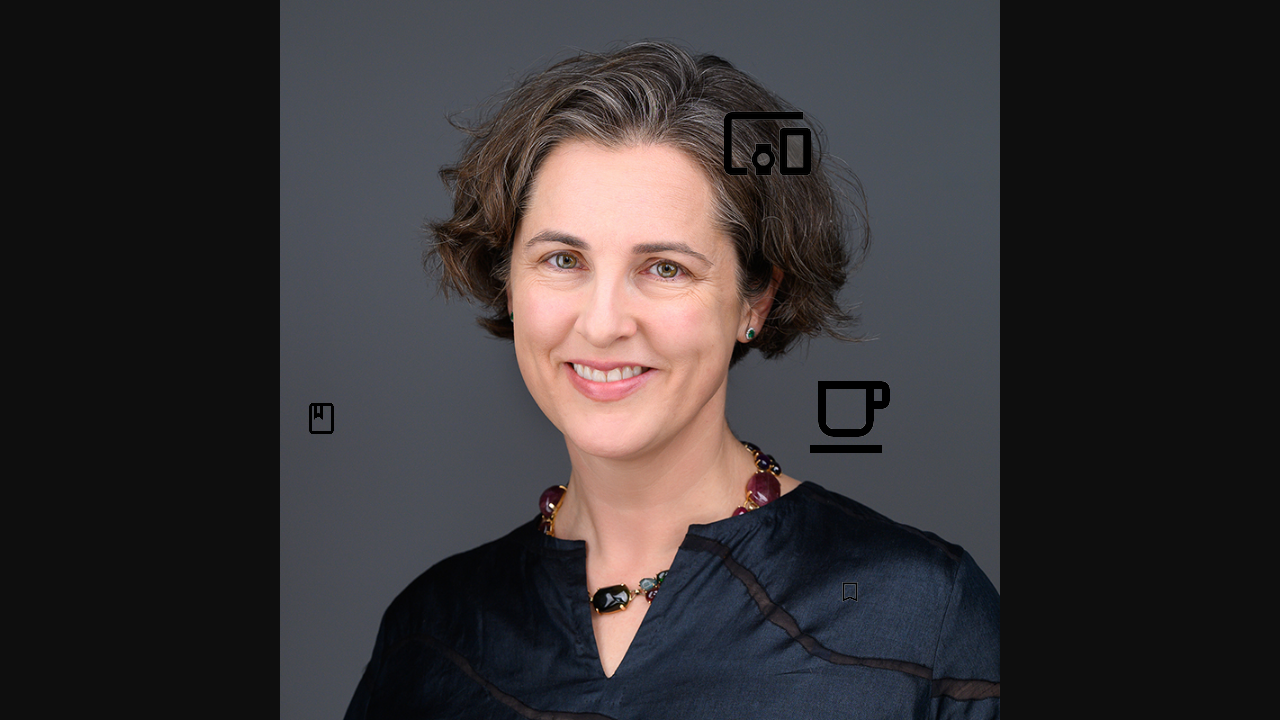  Describe the element at coordinates (767, 143) in the screenshot. I see `view other connected devices` at that location.